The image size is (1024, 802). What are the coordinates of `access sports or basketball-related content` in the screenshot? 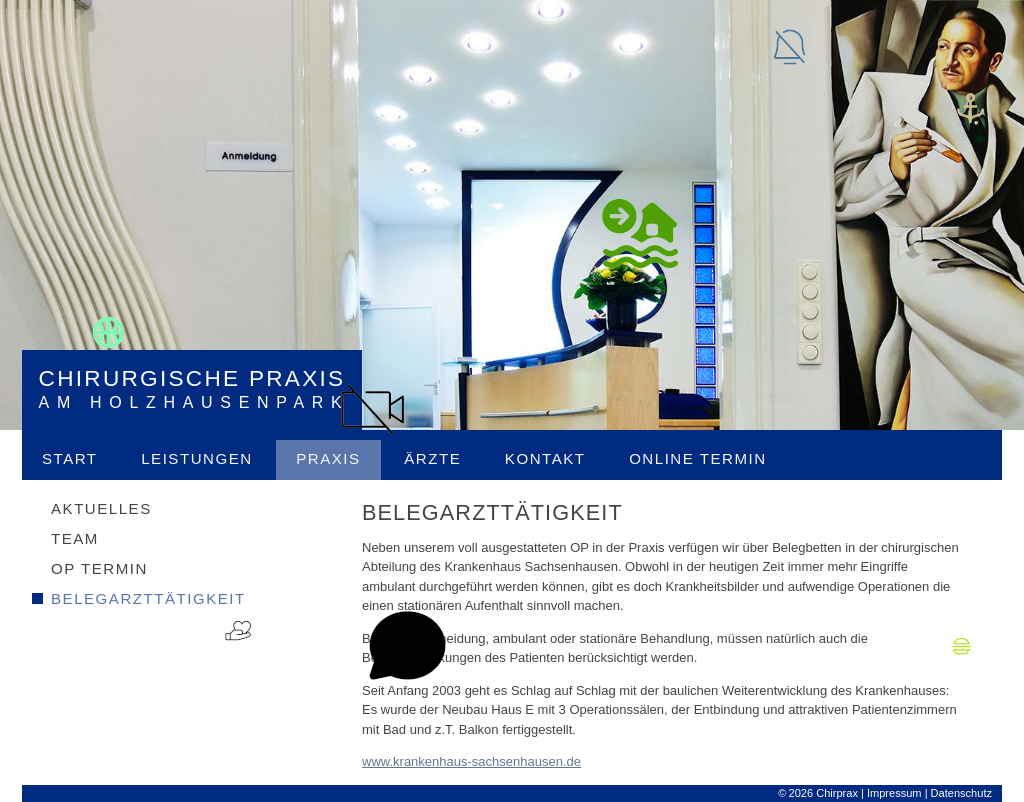 It's located at (108, 332).